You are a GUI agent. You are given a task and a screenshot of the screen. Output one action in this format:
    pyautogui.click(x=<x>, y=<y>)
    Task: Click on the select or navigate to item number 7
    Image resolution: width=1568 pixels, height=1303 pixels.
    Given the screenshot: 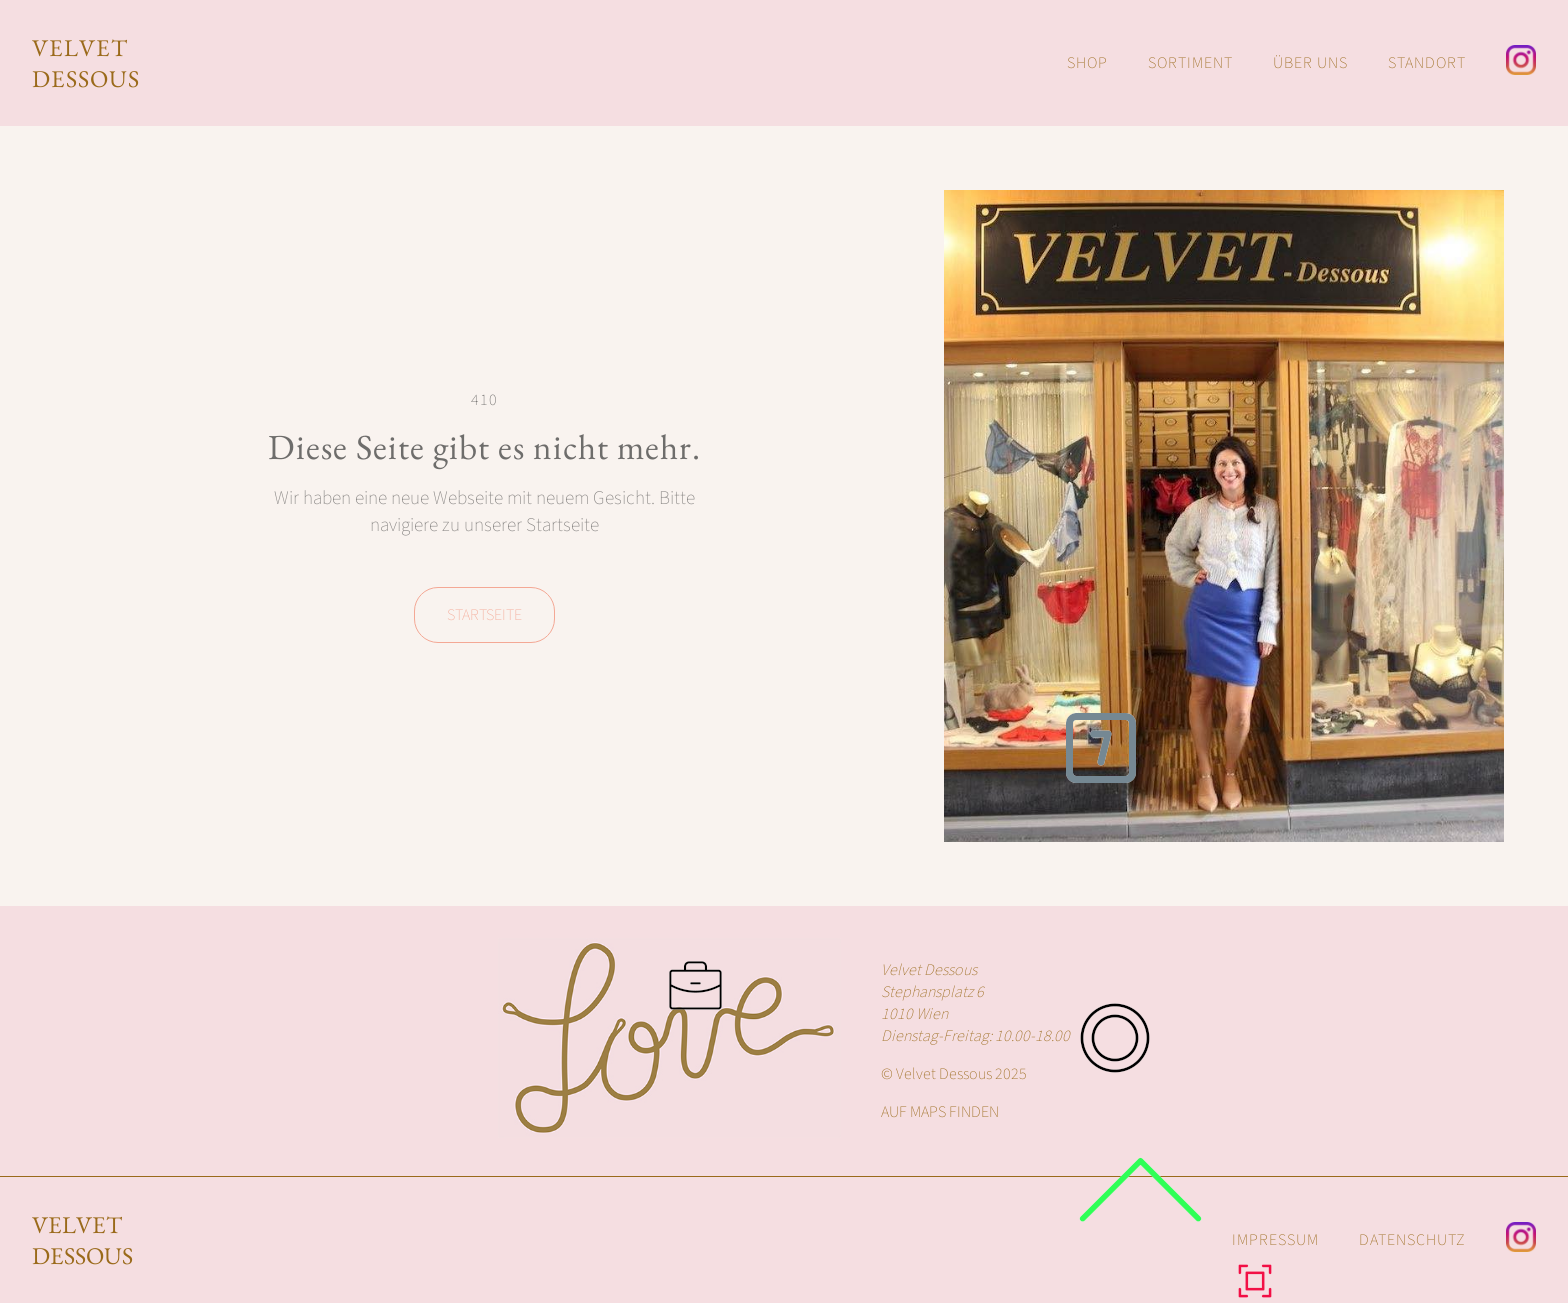 What is the action you would take?
    pyautogui.click(x=1101, y=748)
    